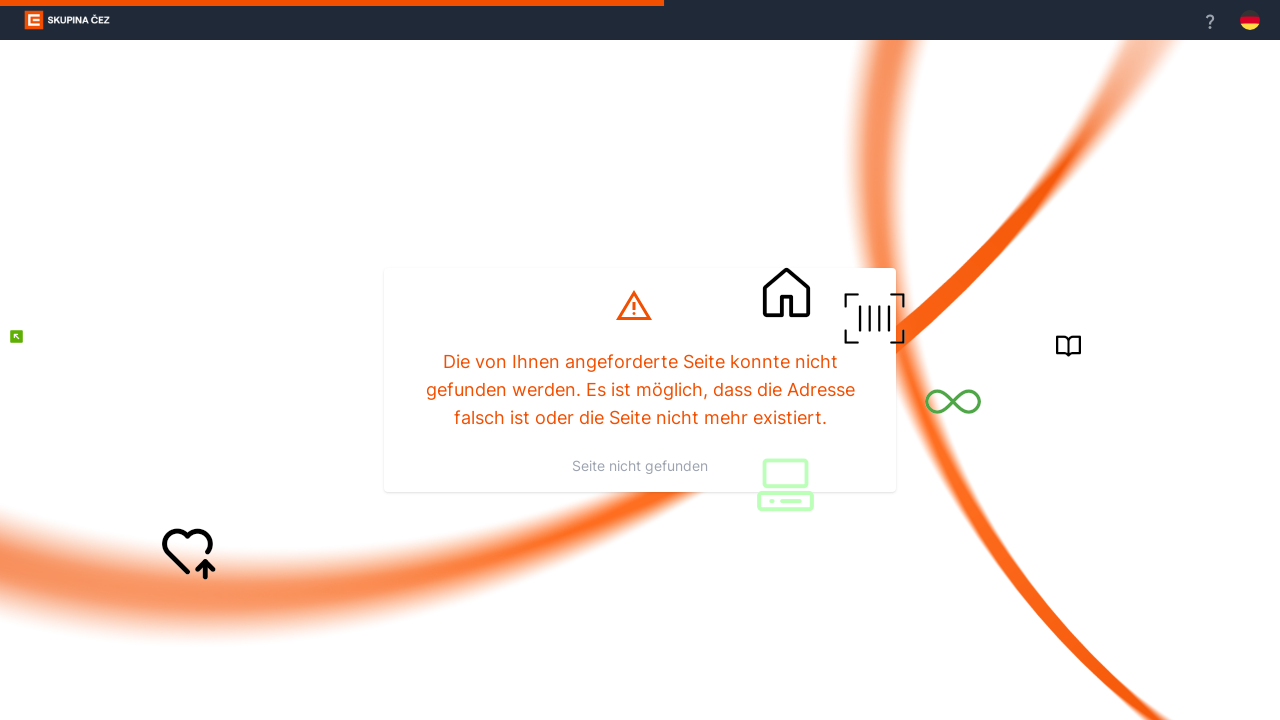  Describe the element at coordinates (953, 401) in the screenshot. I see `indicates unlimited or infinite quantity` at that location.